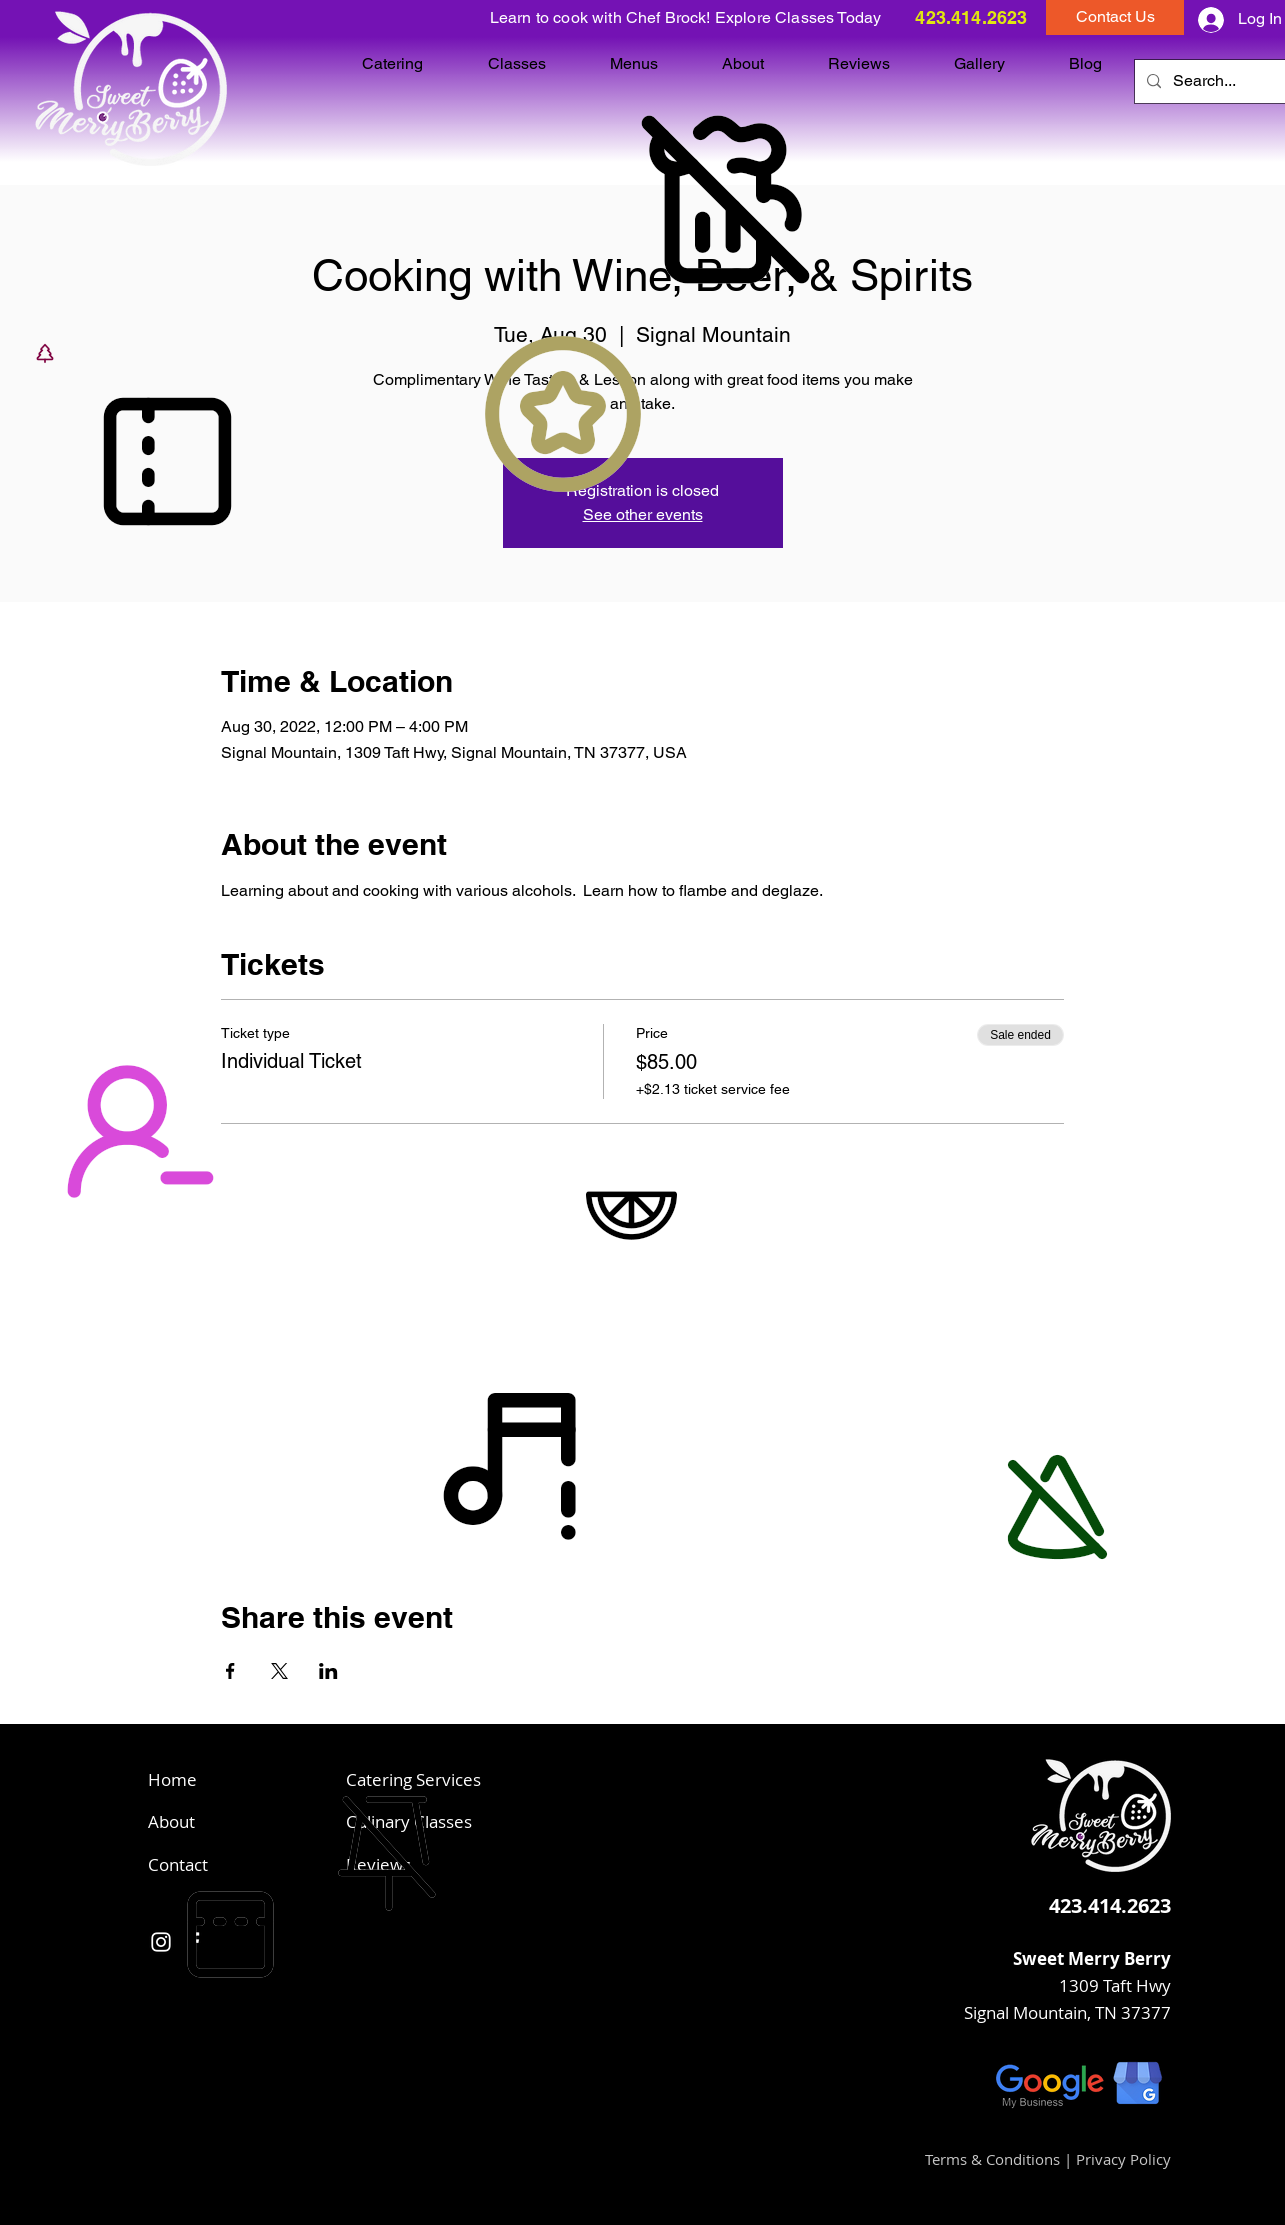  What do you see at coordinates (1057, 1509) in the screenshot?
I see `disable construction or maintenance mode` at bounding box center [1057, 1509].